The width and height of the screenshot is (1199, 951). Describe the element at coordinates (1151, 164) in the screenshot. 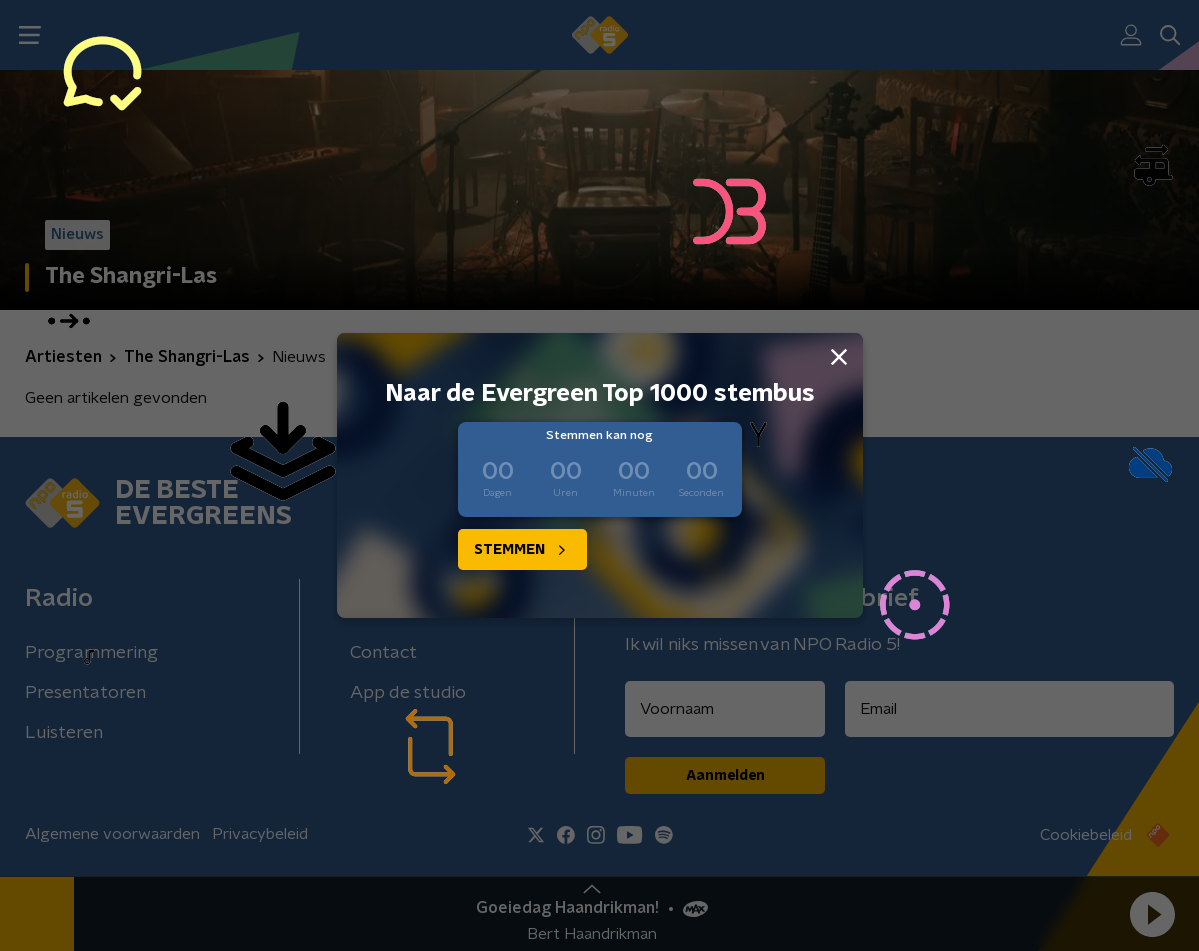

I see `indicates RV hookup availability at a location` at that location.